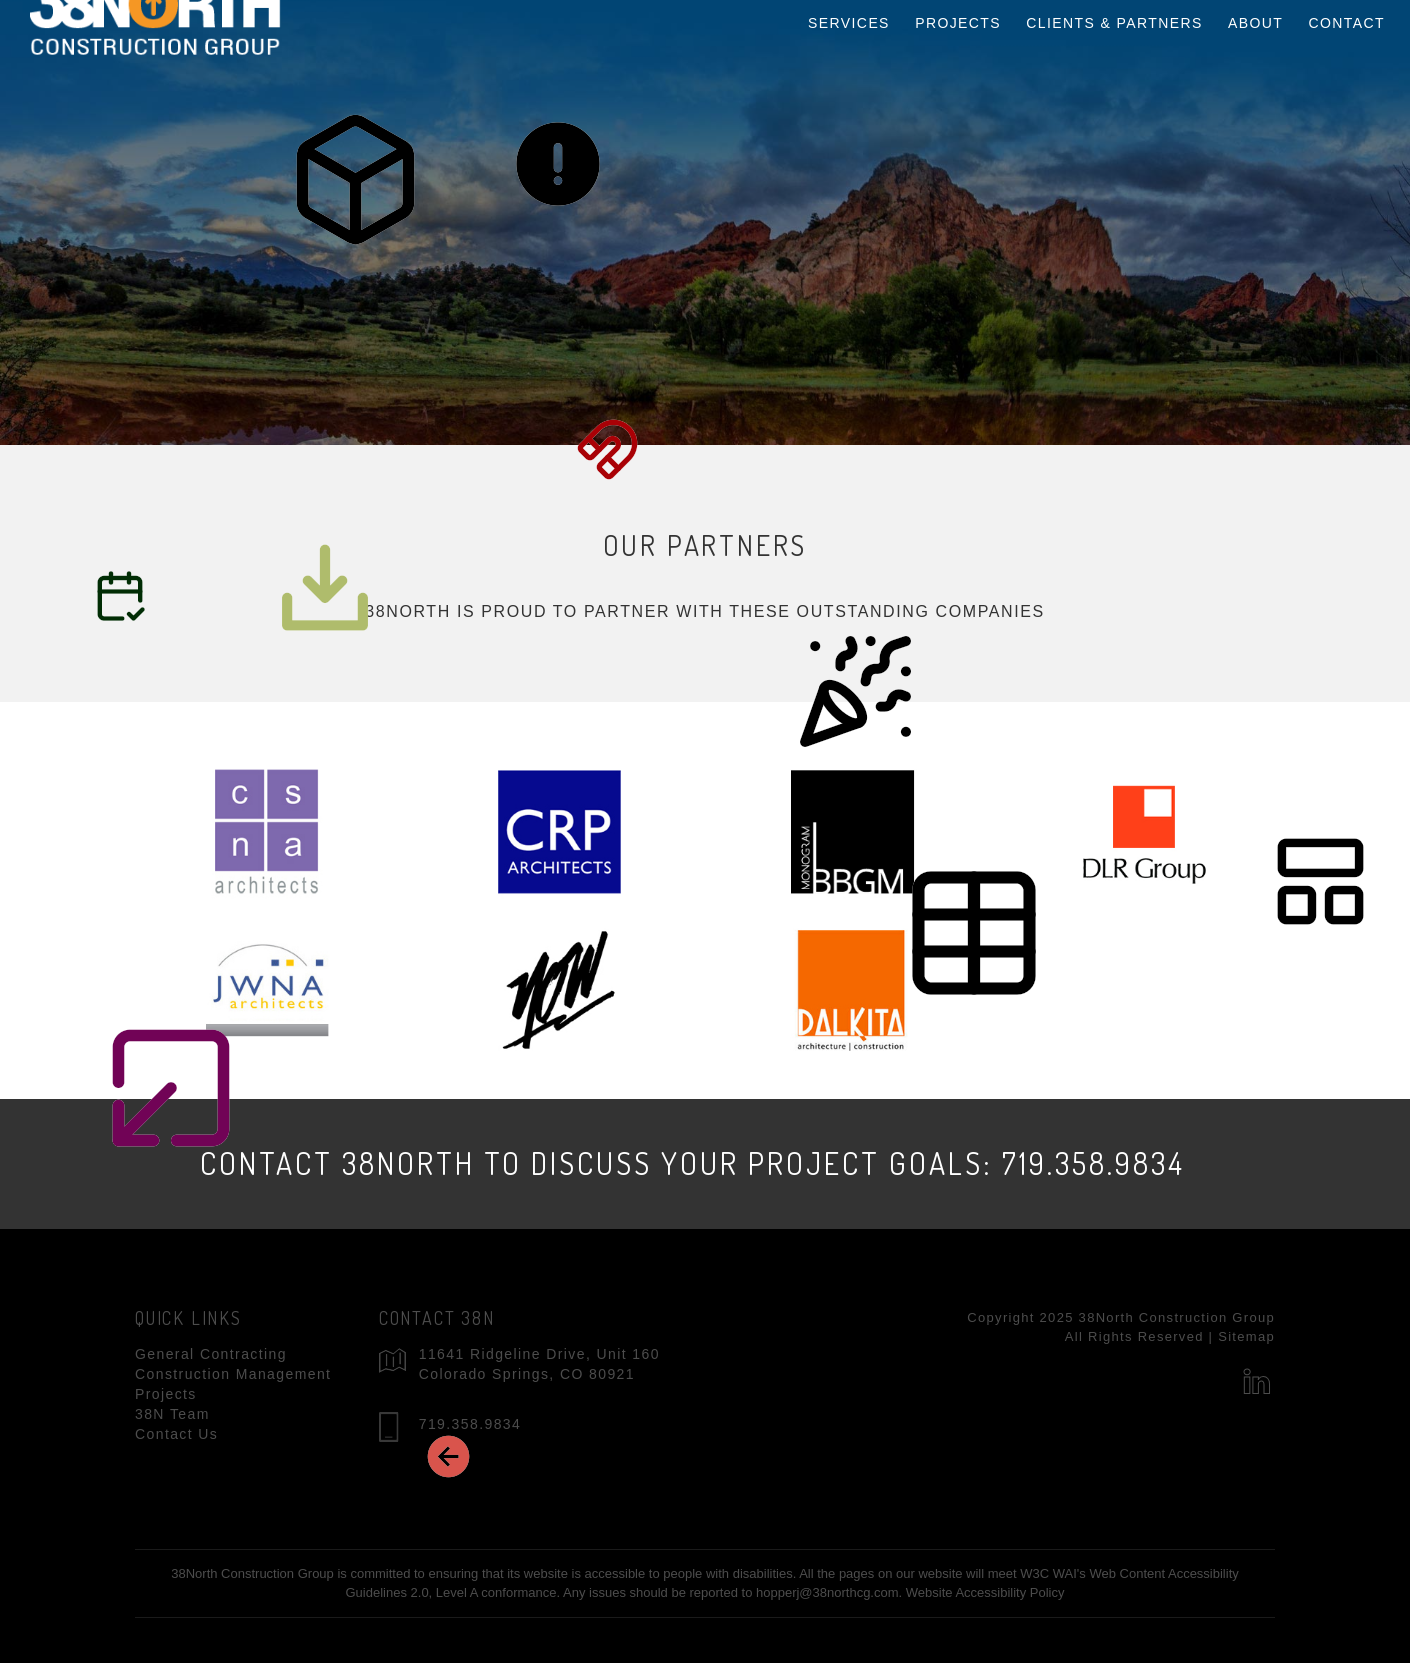  Describe the element at coordinates (974, 933) in the screenshot. I see `view data in table format` at that location.